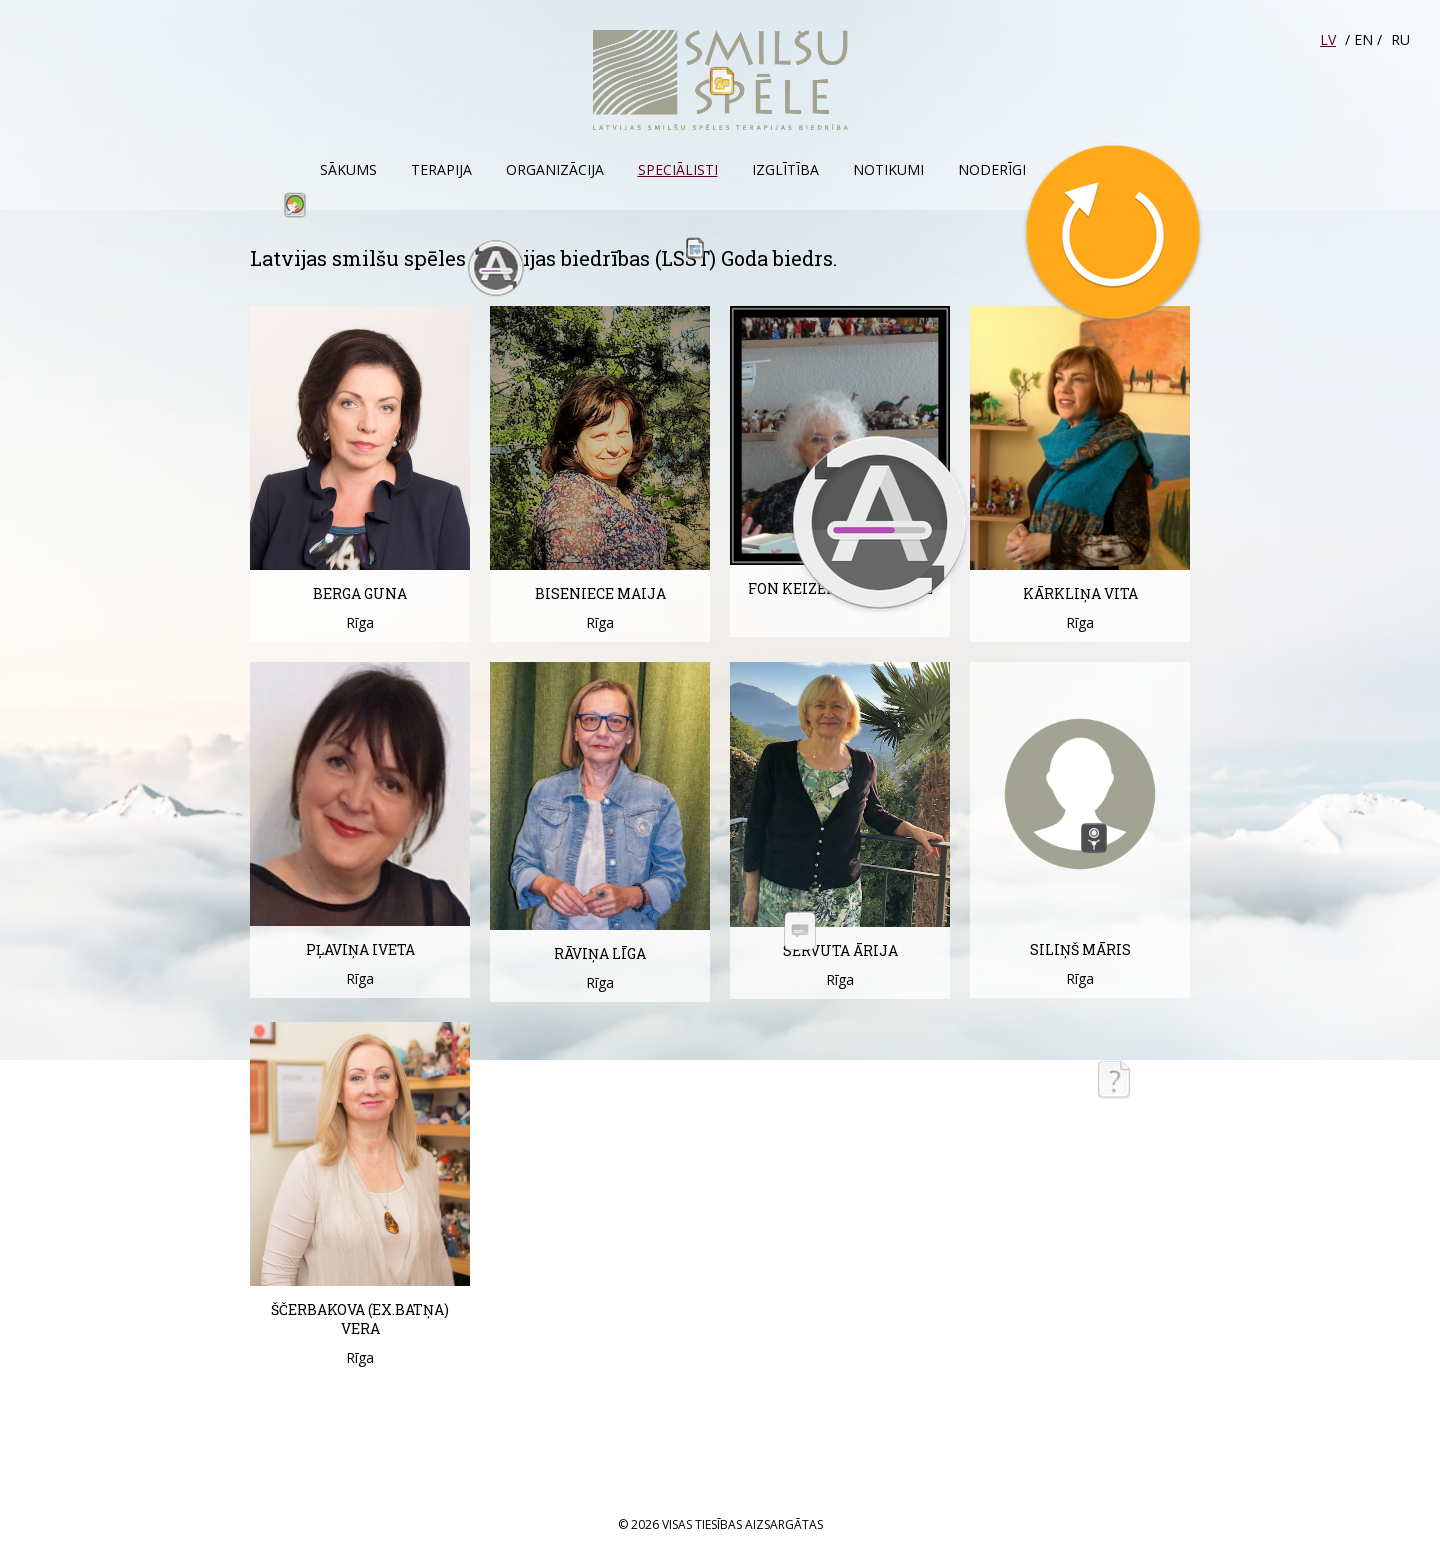  Describe the element at coordinates (695, 248) in the screenshot. I see `open a web template document file` at that location.